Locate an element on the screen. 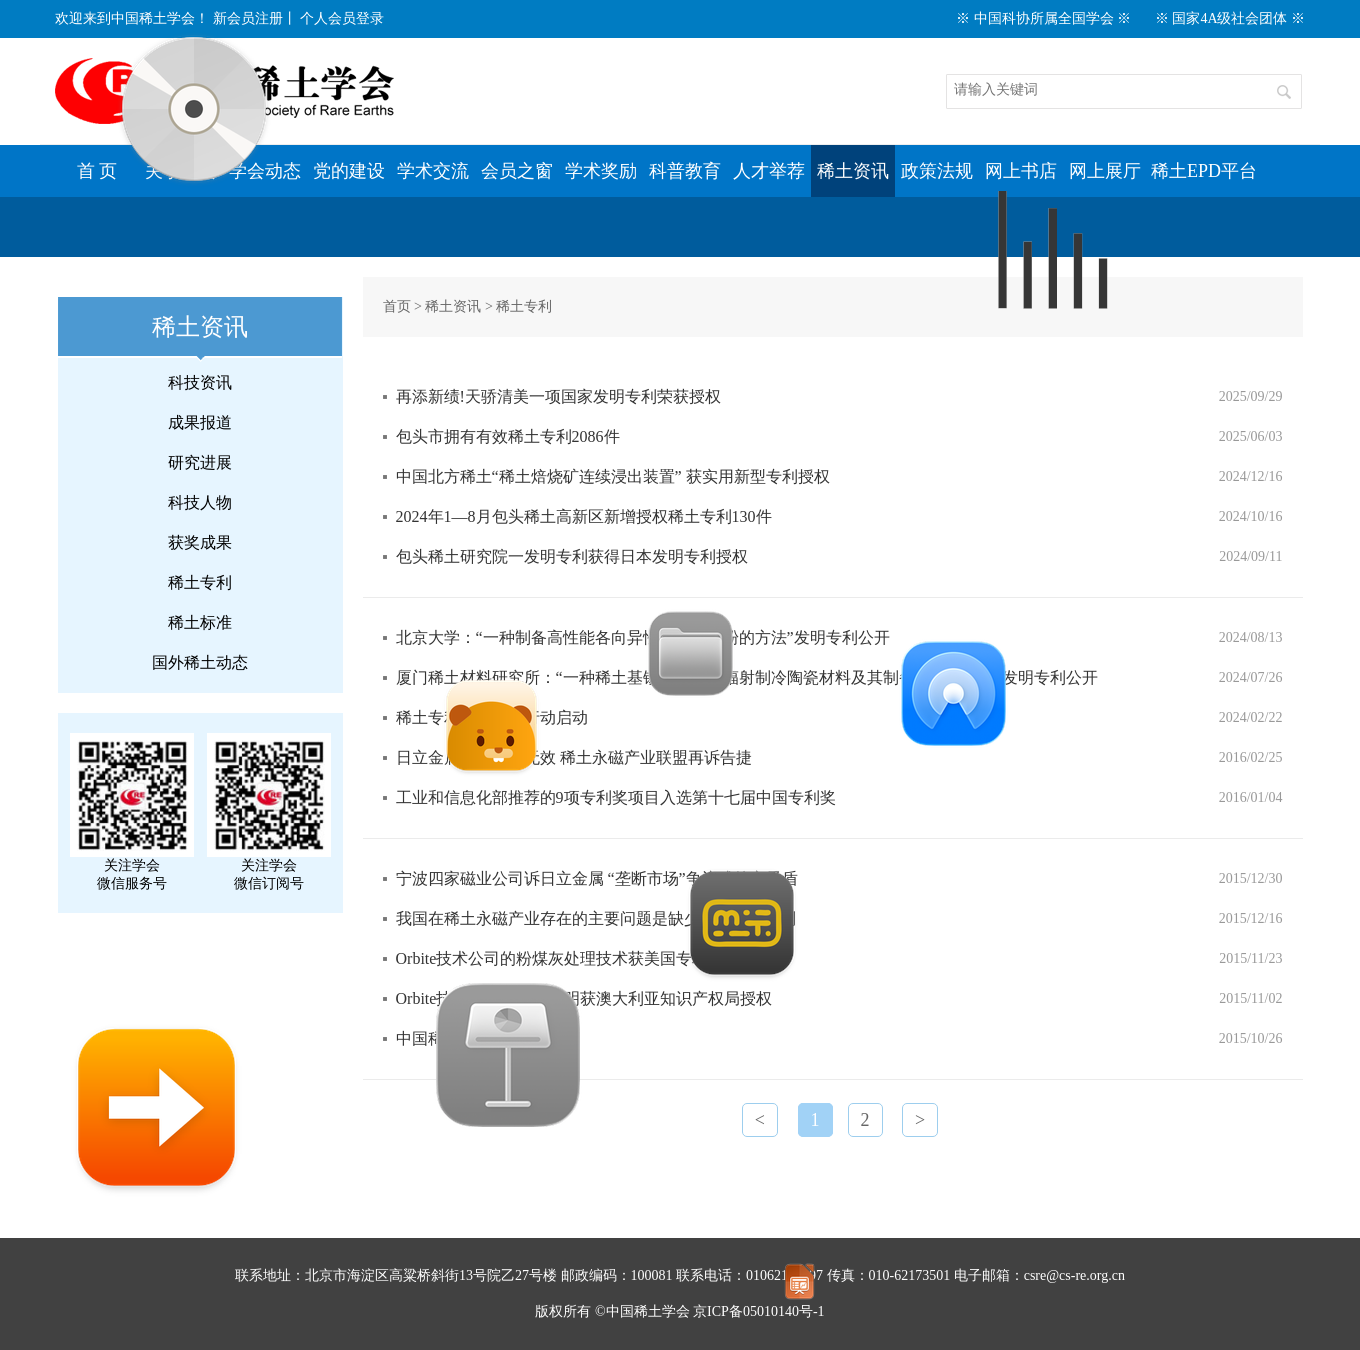 This screenshot has height=1350, width=1360. open Keynote to create or edit presentations is located at coordinates (508, 1055).